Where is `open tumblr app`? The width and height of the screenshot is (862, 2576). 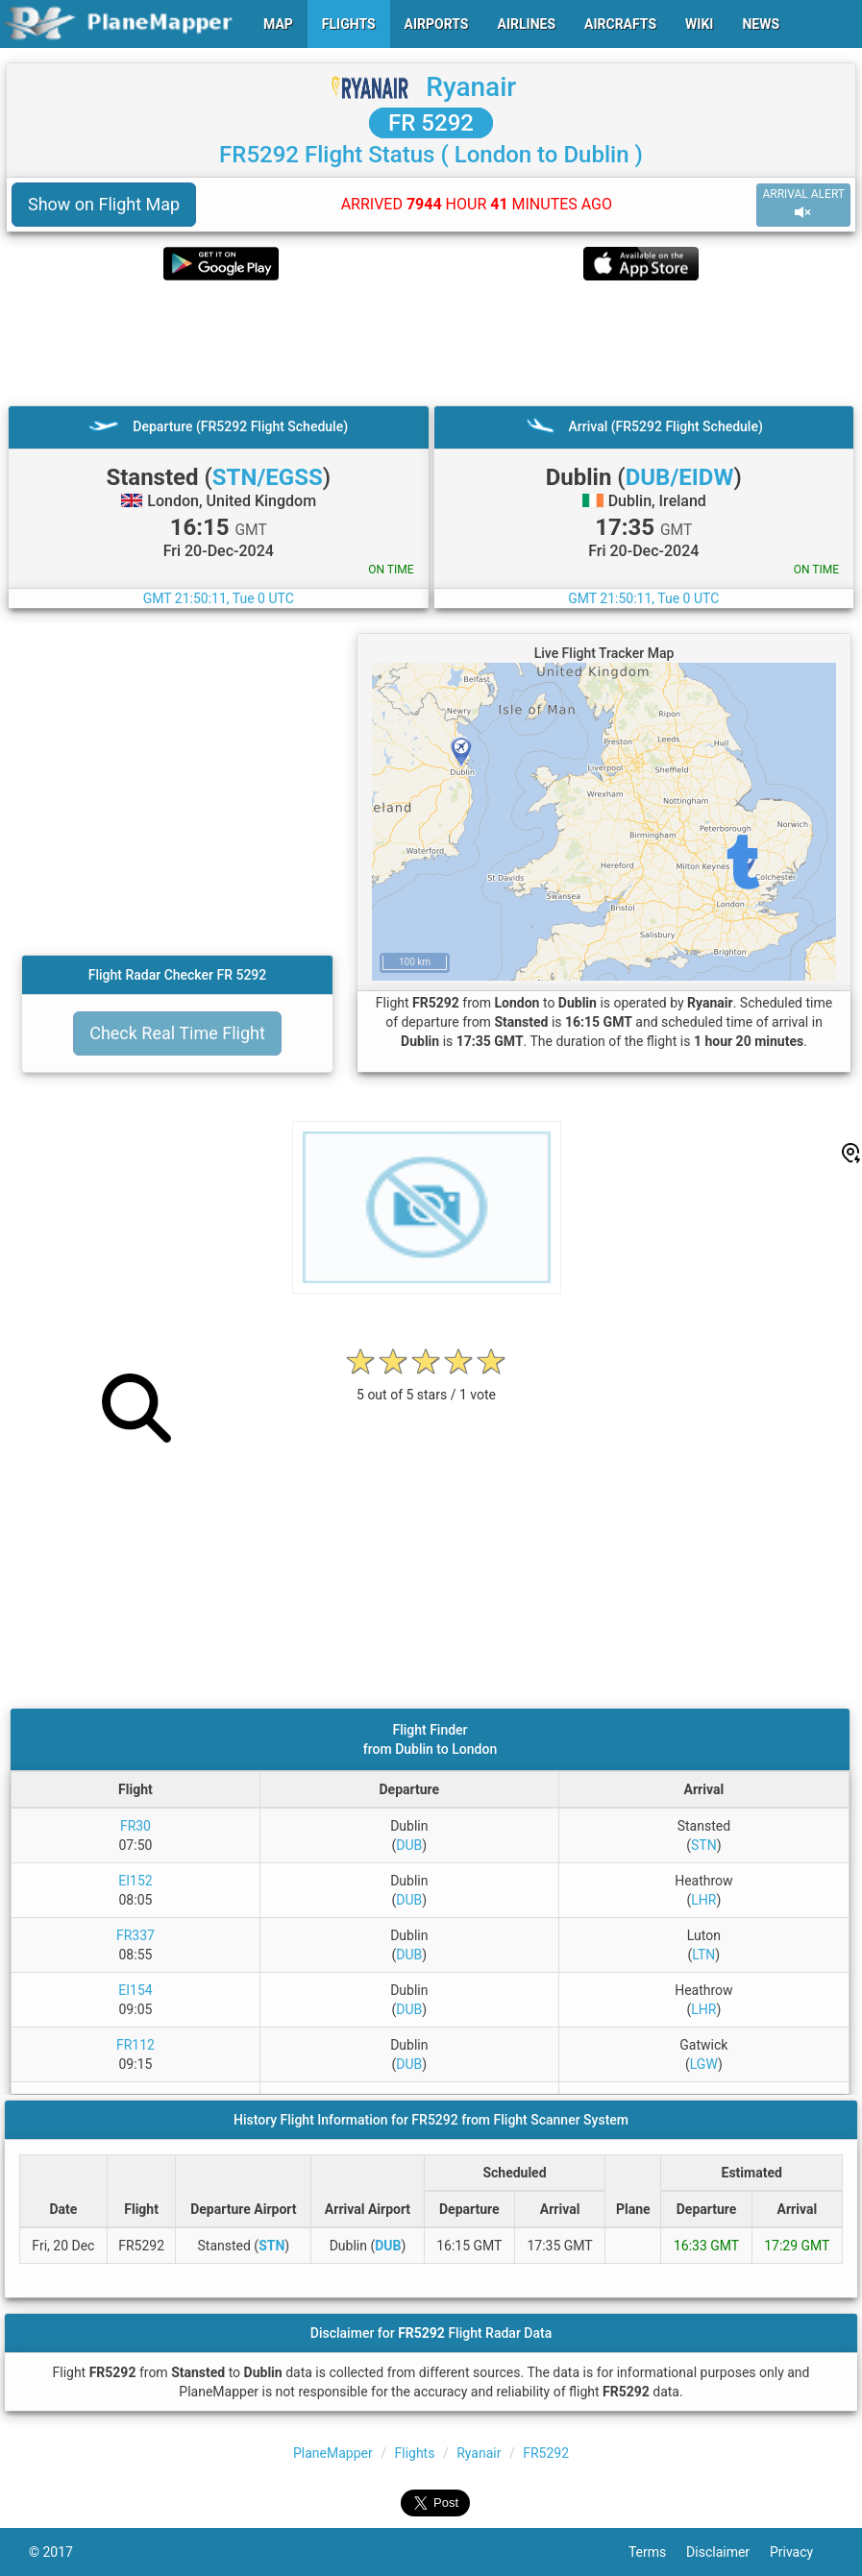
open tumblr app is located at coordinates (743, 862).